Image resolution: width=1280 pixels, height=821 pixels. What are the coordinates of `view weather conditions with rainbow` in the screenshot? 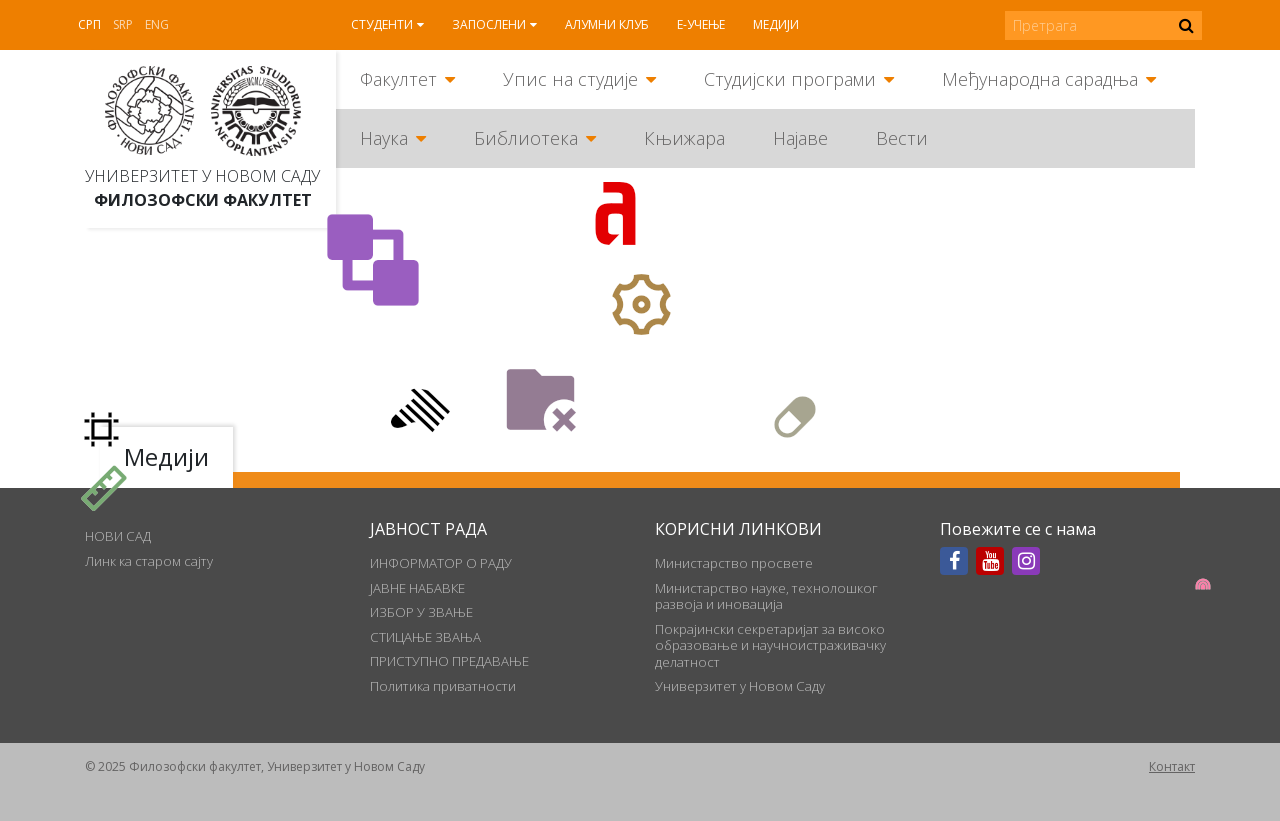 It's located at (1203, 584).